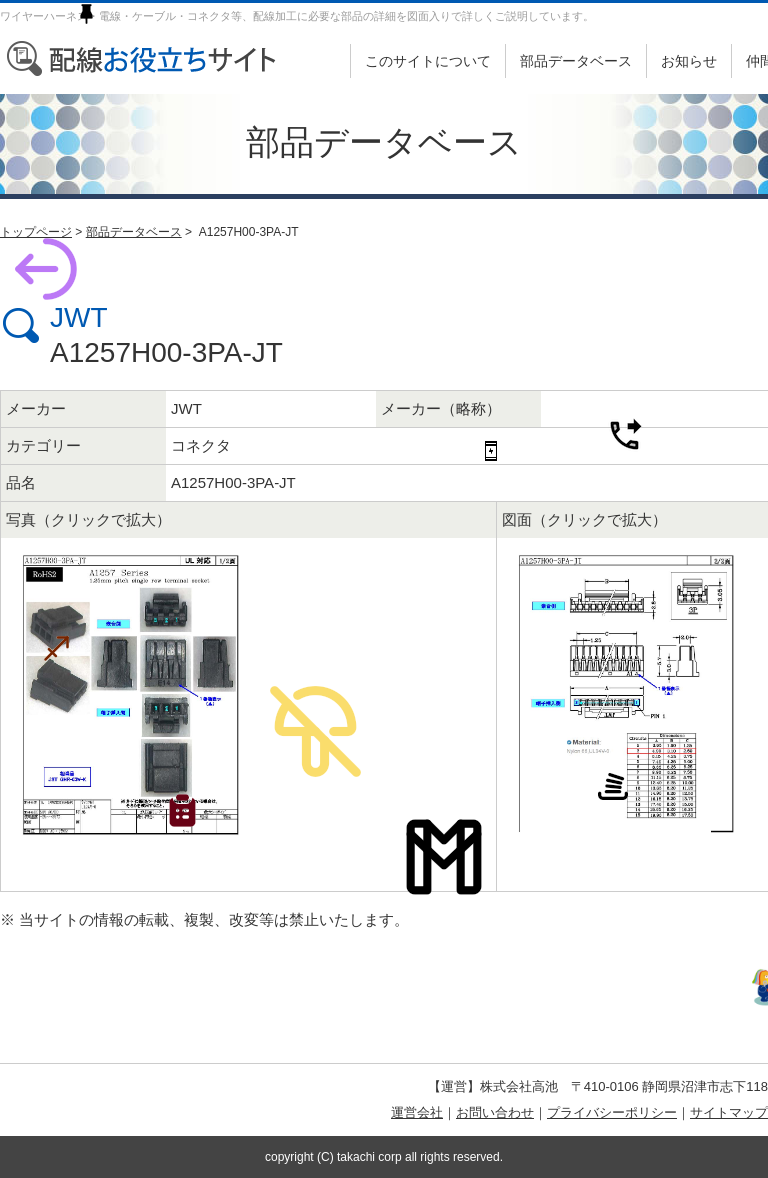 This screenshot has width=768, height=1178. Describe the element at coordinates (624, 435) in the screenshot. I see `call forwarding is enabled` at that location.